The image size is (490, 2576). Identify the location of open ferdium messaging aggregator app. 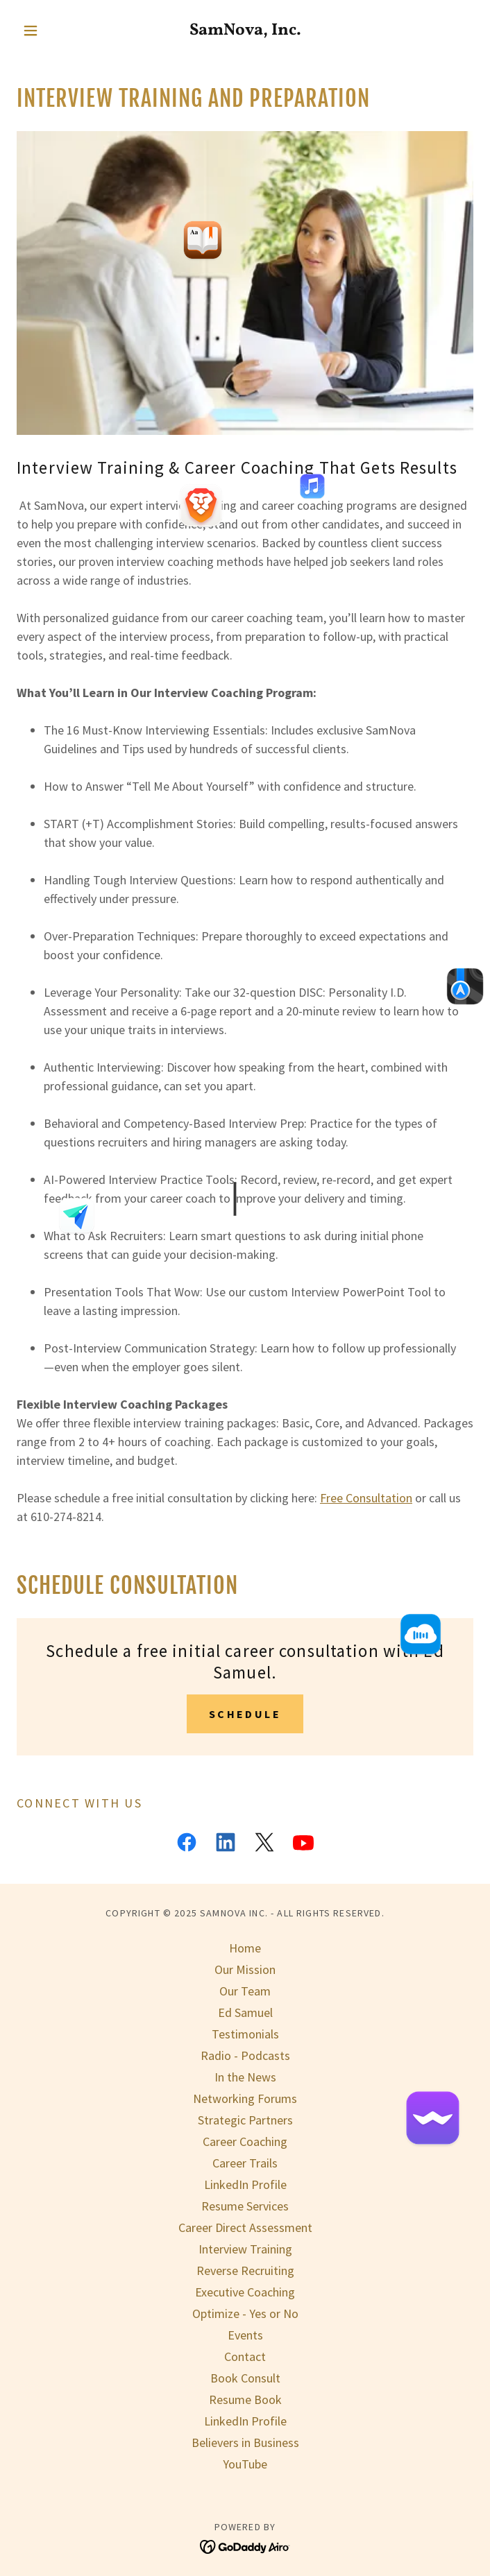
(432, 2118).